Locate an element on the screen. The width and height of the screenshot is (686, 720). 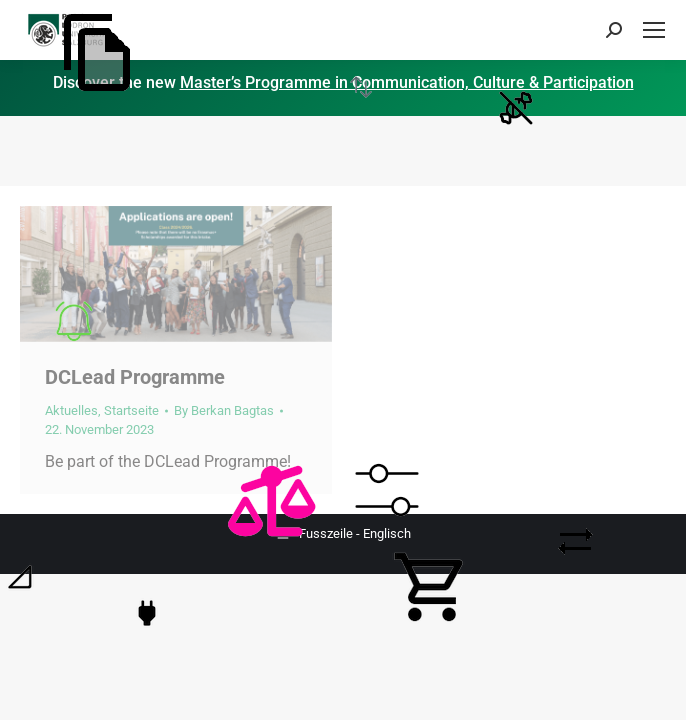
indicates new notifications or alerts is located at coordinates (74, 322).